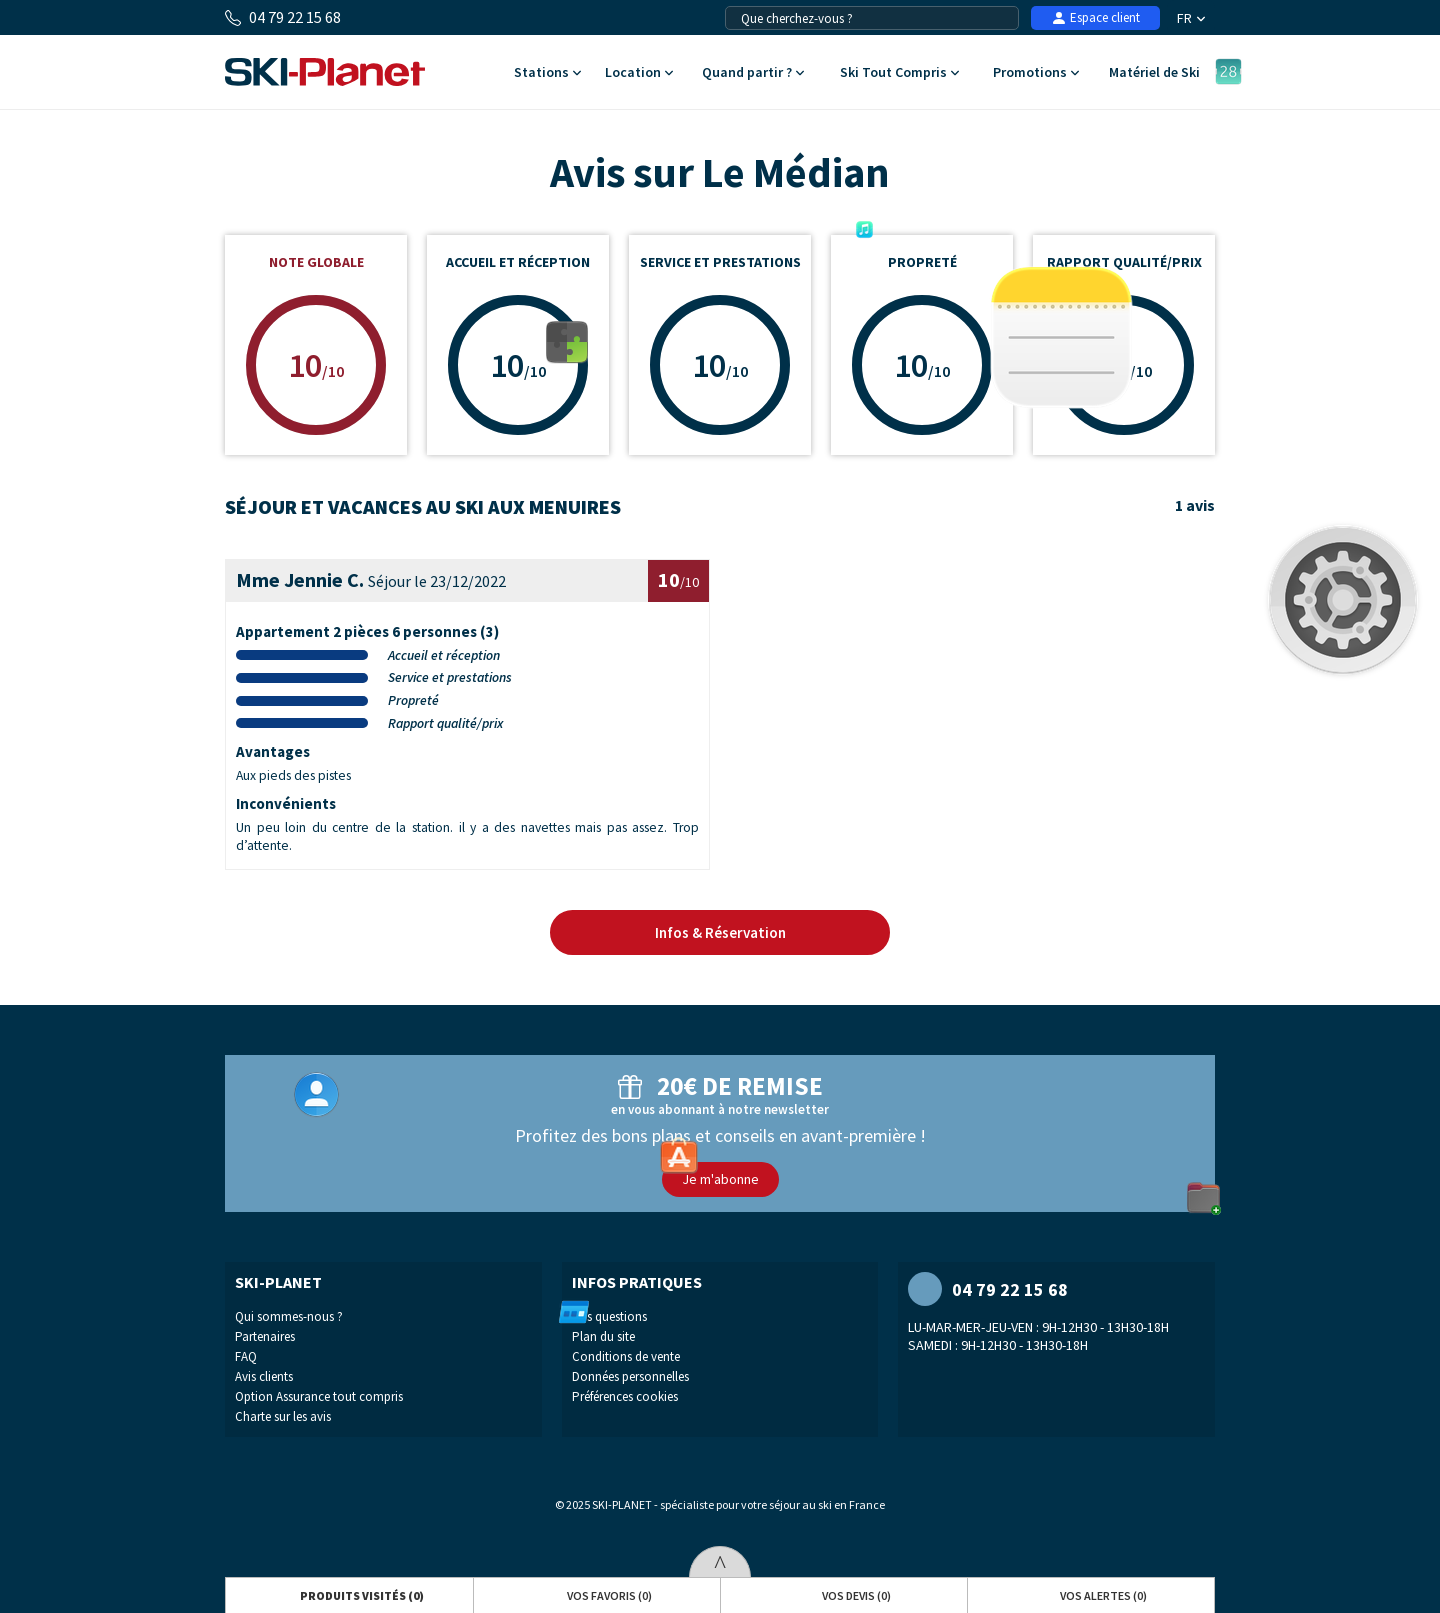 The image size is (1440, 1613). Describe the element at coordinates (1203, 1197) in the screenshot. I see `create a new folder` at that location.